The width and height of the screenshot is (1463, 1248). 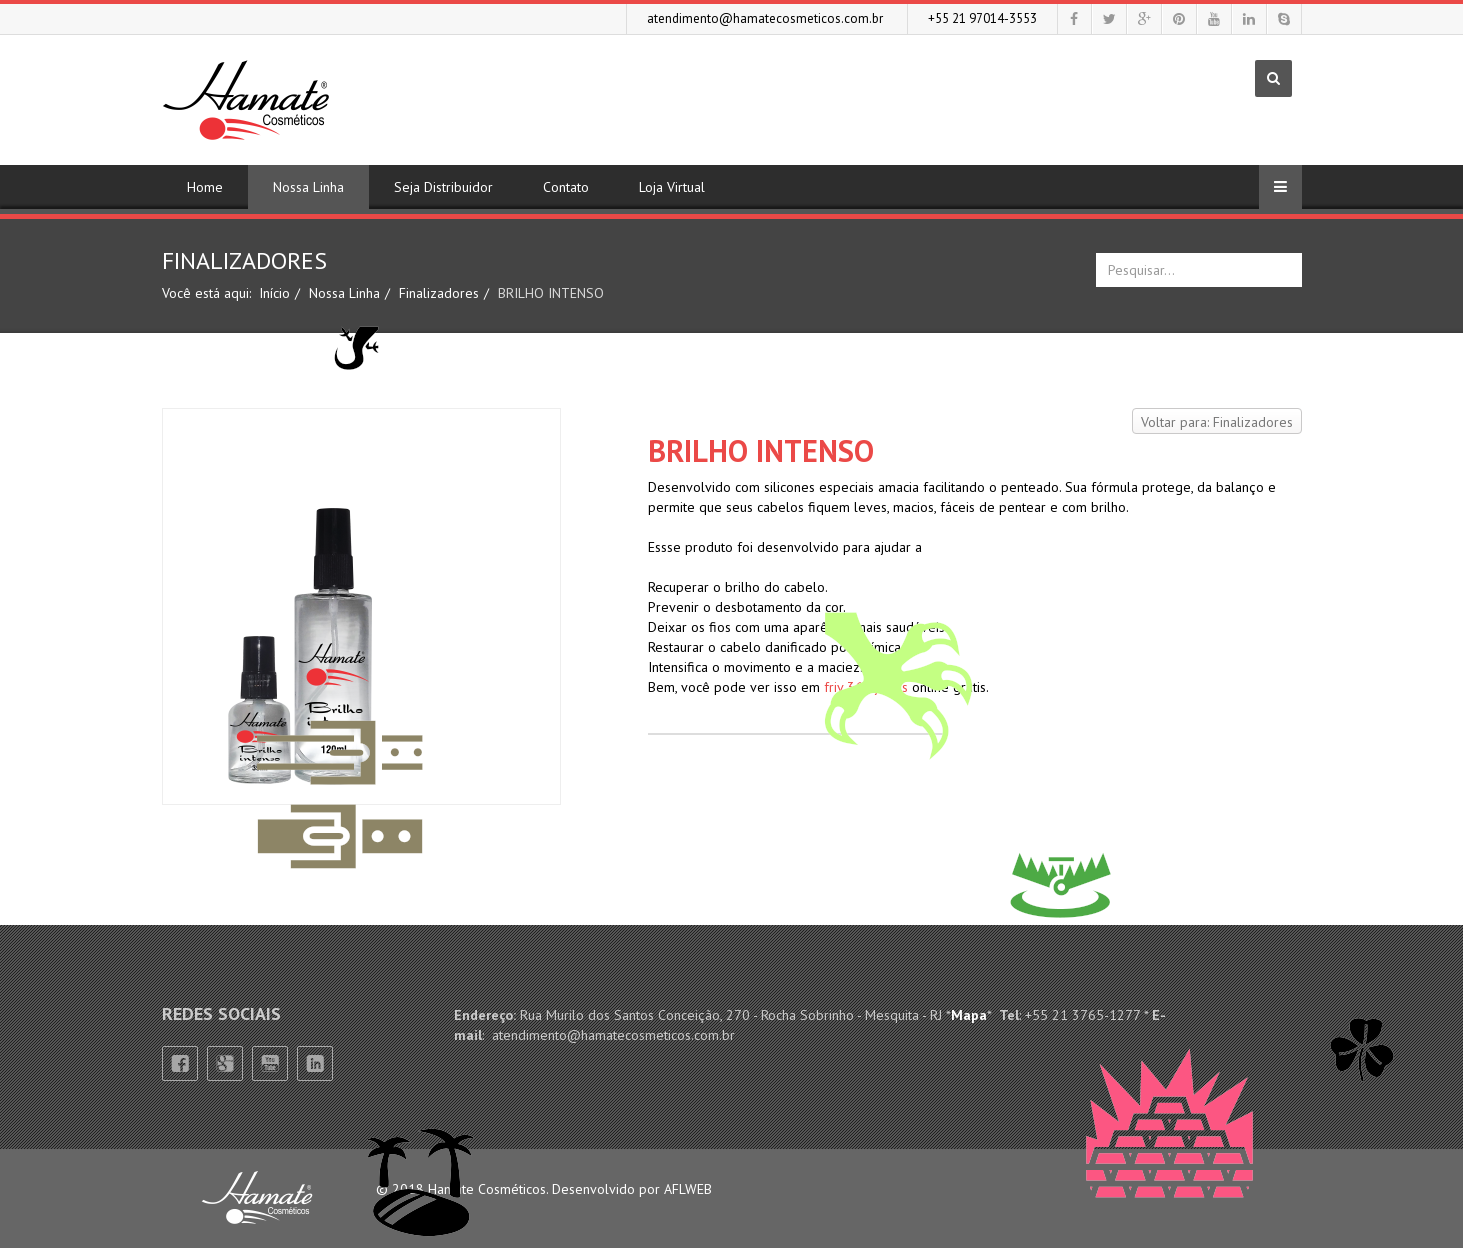 What do you see at coordinates (1060, 873) in the screenshot?
I see `trap or hazard indicator in a game interface` at bounding box center [1060, 873].